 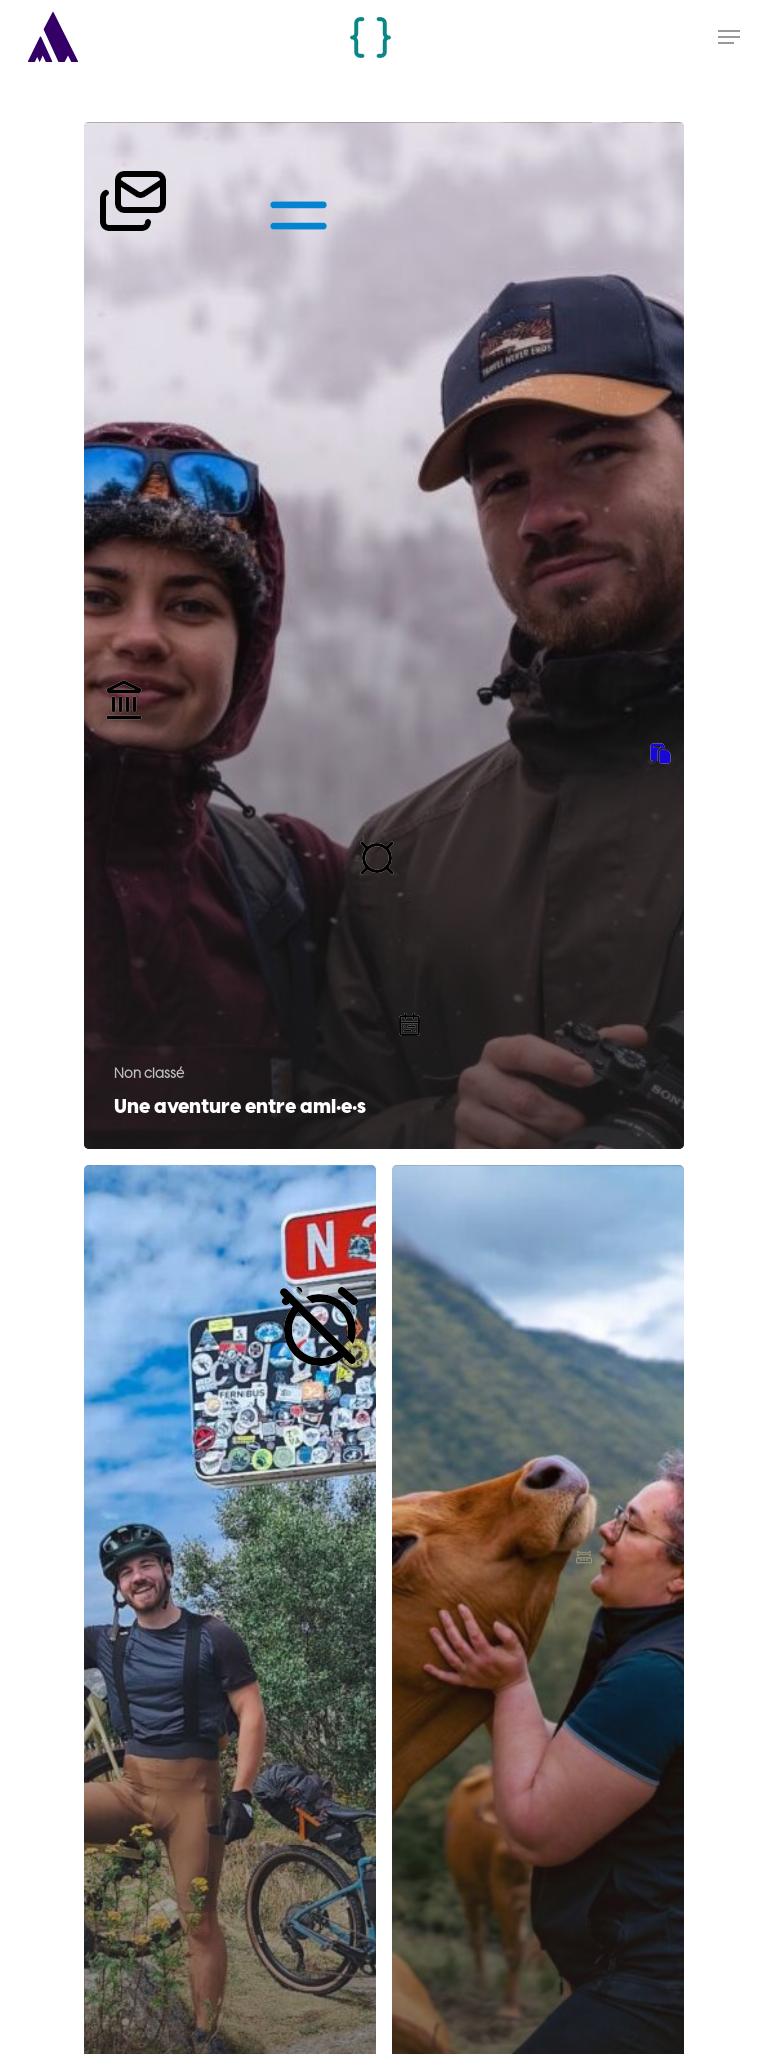 I want to click on view or edit JSON data, so click(x=370, y=37).